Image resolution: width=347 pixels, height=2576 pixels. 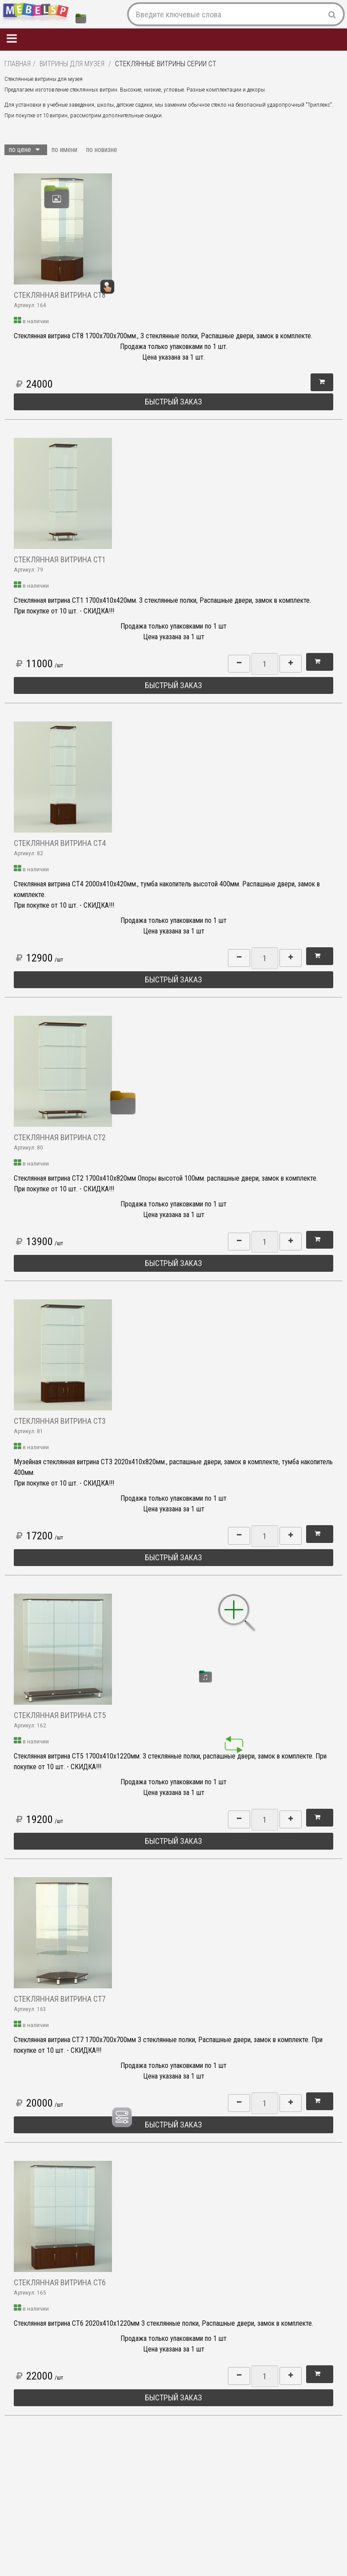 What do you see at coordinates (56, 196) in the screenshot?
I see `open pictures folder` at bounding box center [56, 196].